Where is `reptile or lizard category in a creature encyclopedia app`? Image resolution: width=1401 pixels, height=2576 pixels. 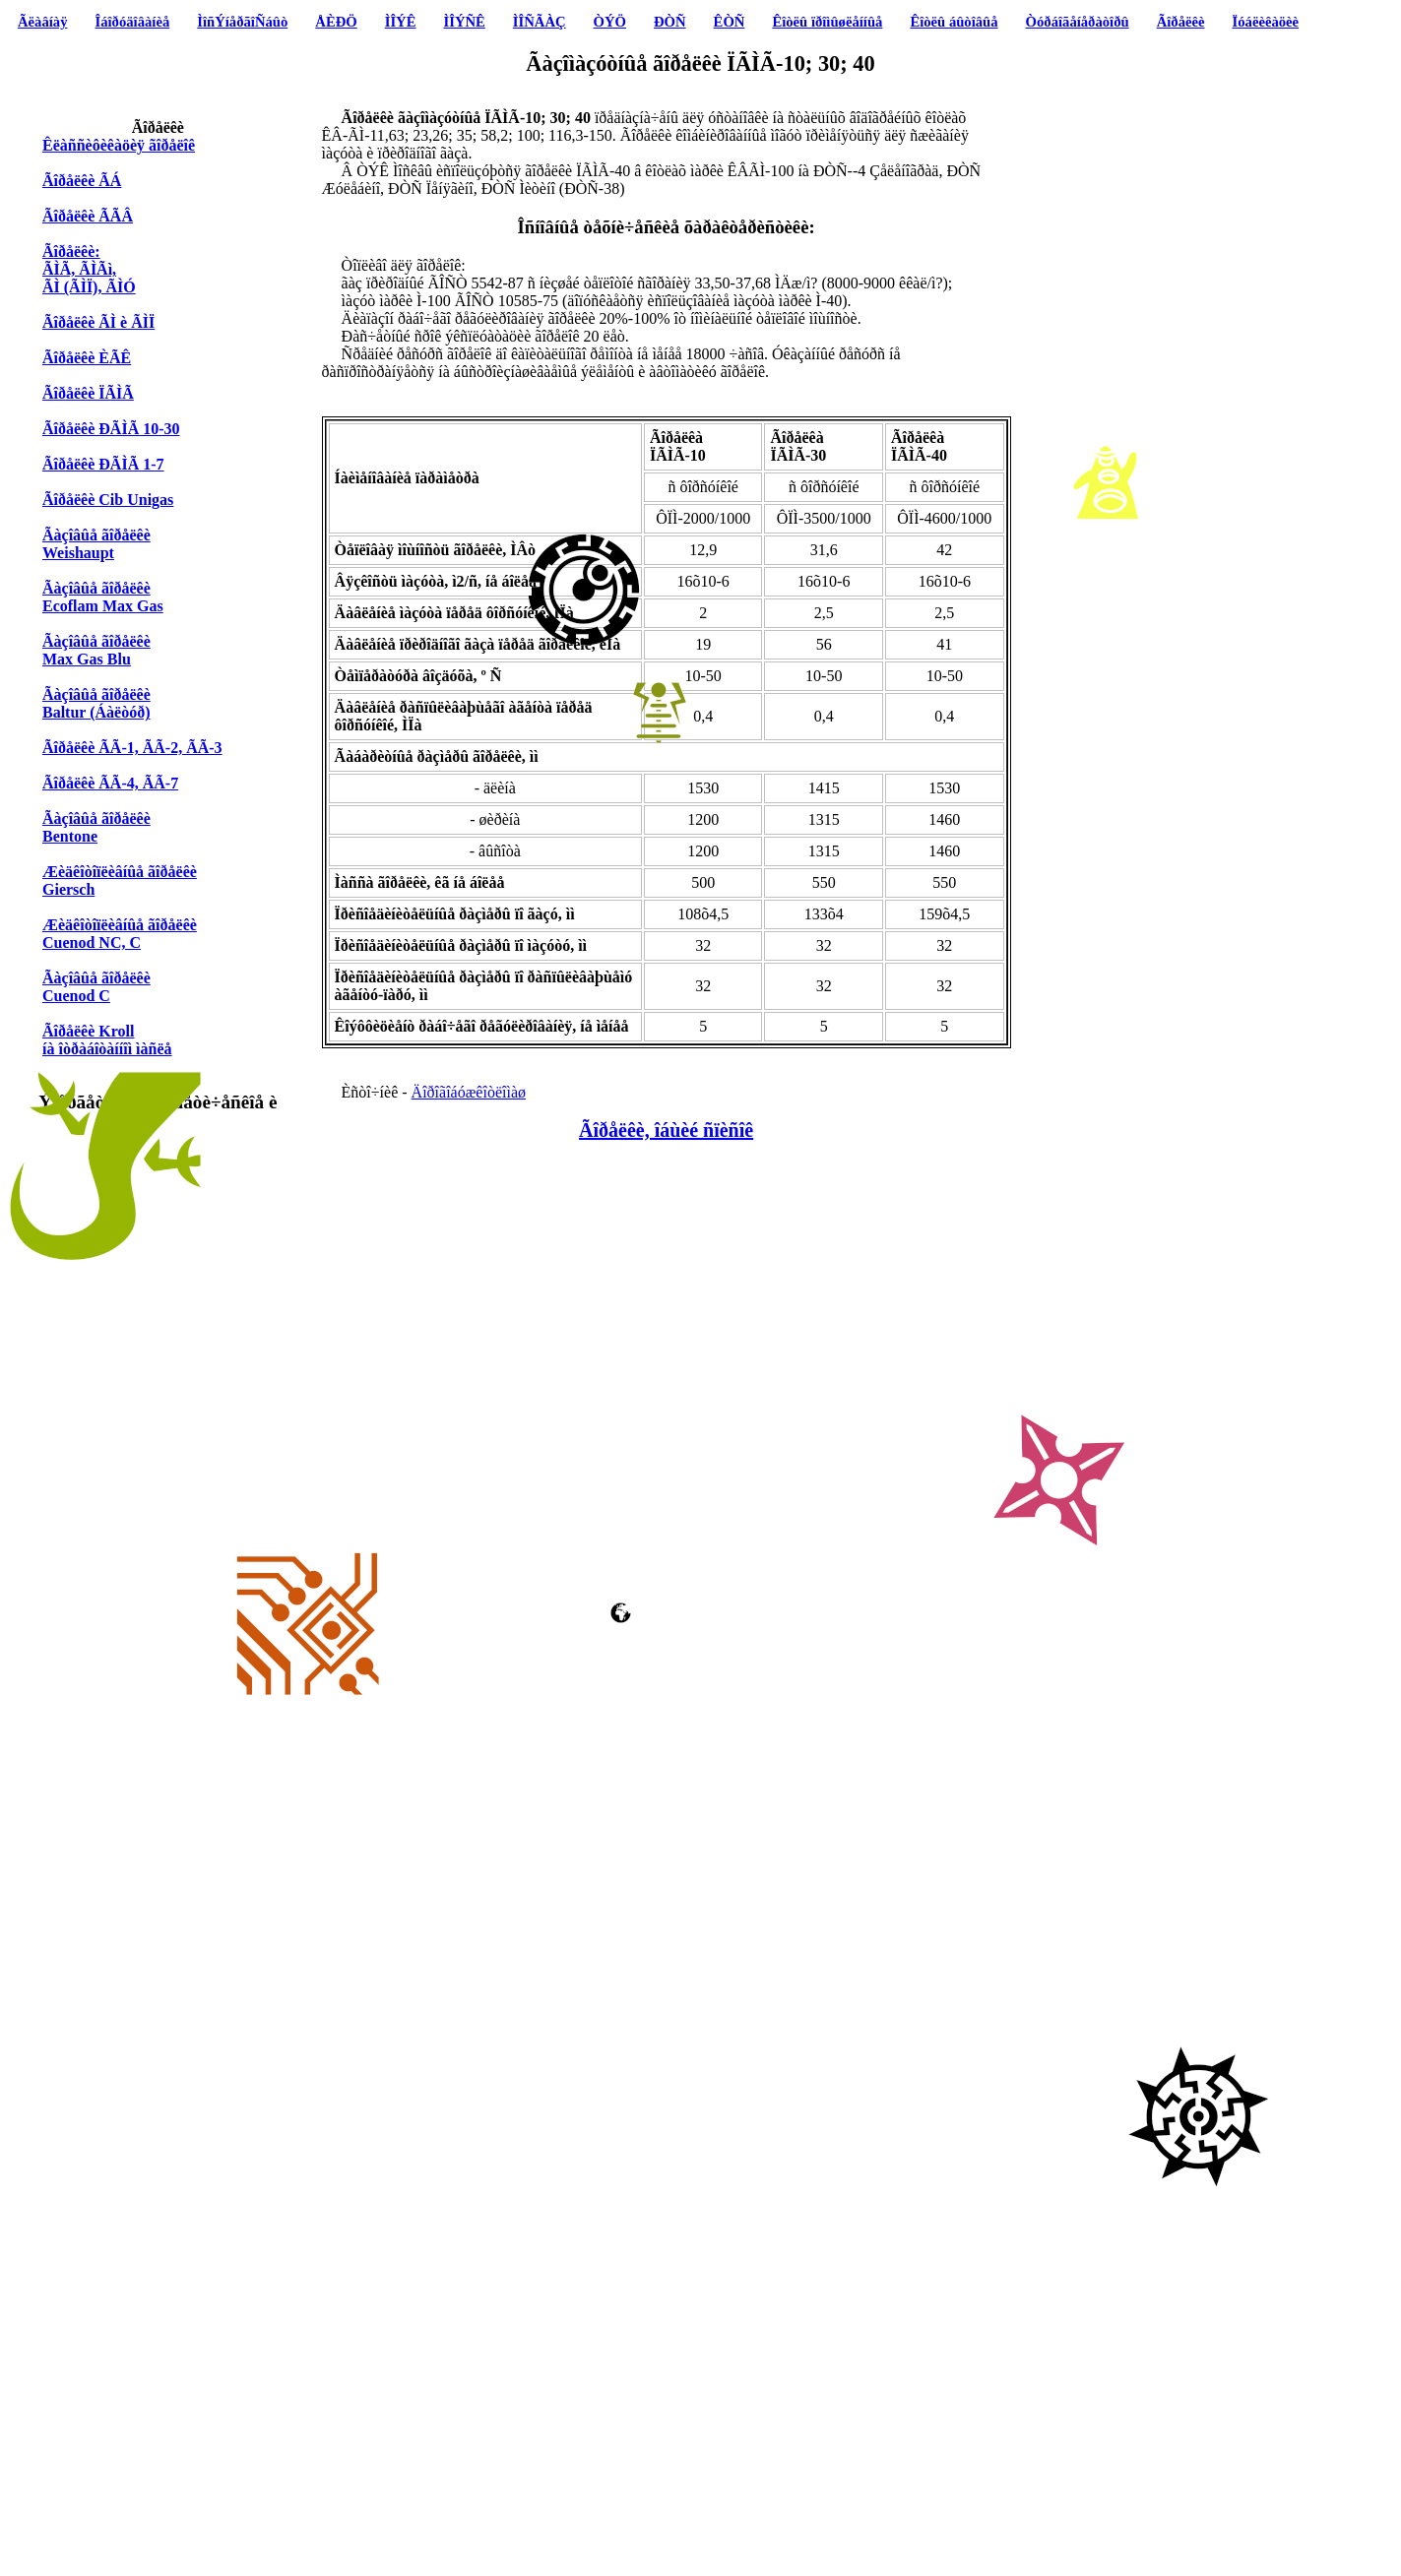 reptile or lizard category in a creature encyclopedia app is located at coordinates (105, 1167).